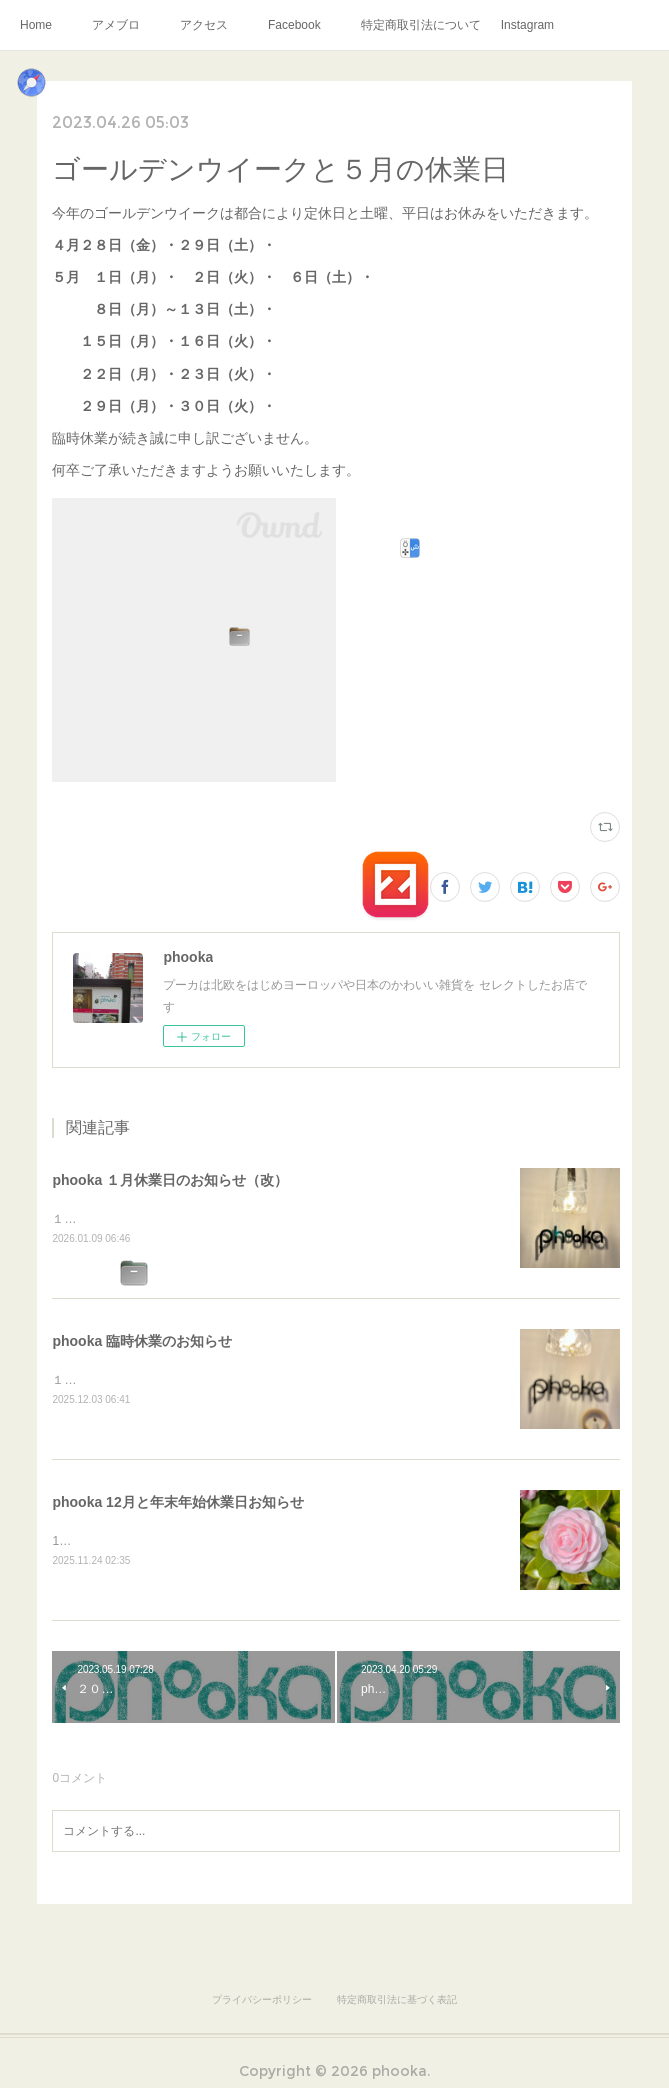 This screenshot has width=669, height=2088. Describe the element at coordinates (239, 636) in the screenshot. I see `open the files application` at that location.